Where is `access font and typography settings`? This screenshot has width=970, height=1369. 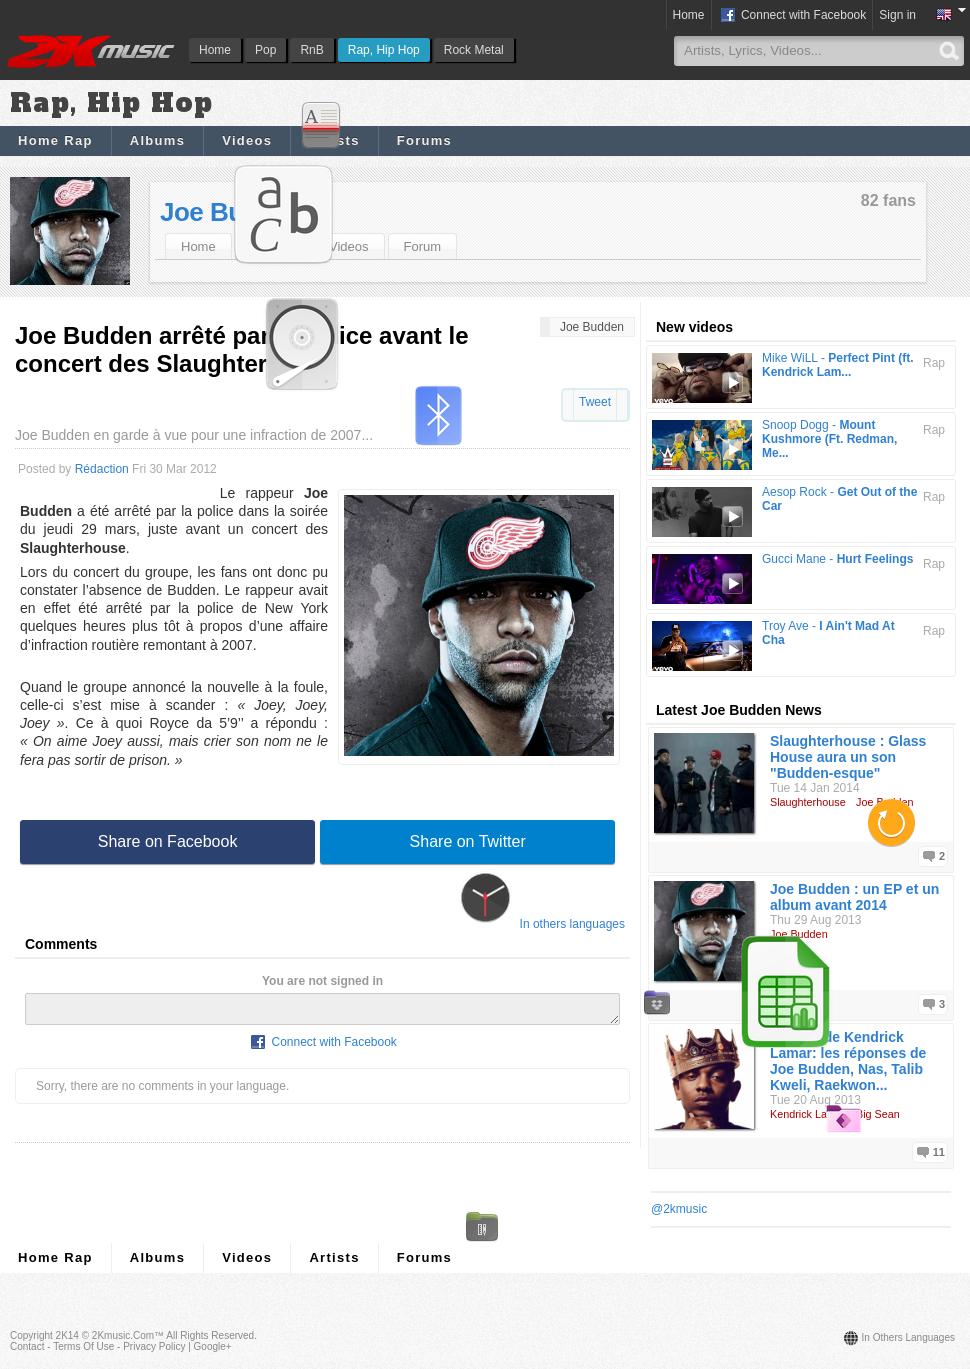
access font and typography settings is located at coordinates (283, 214).